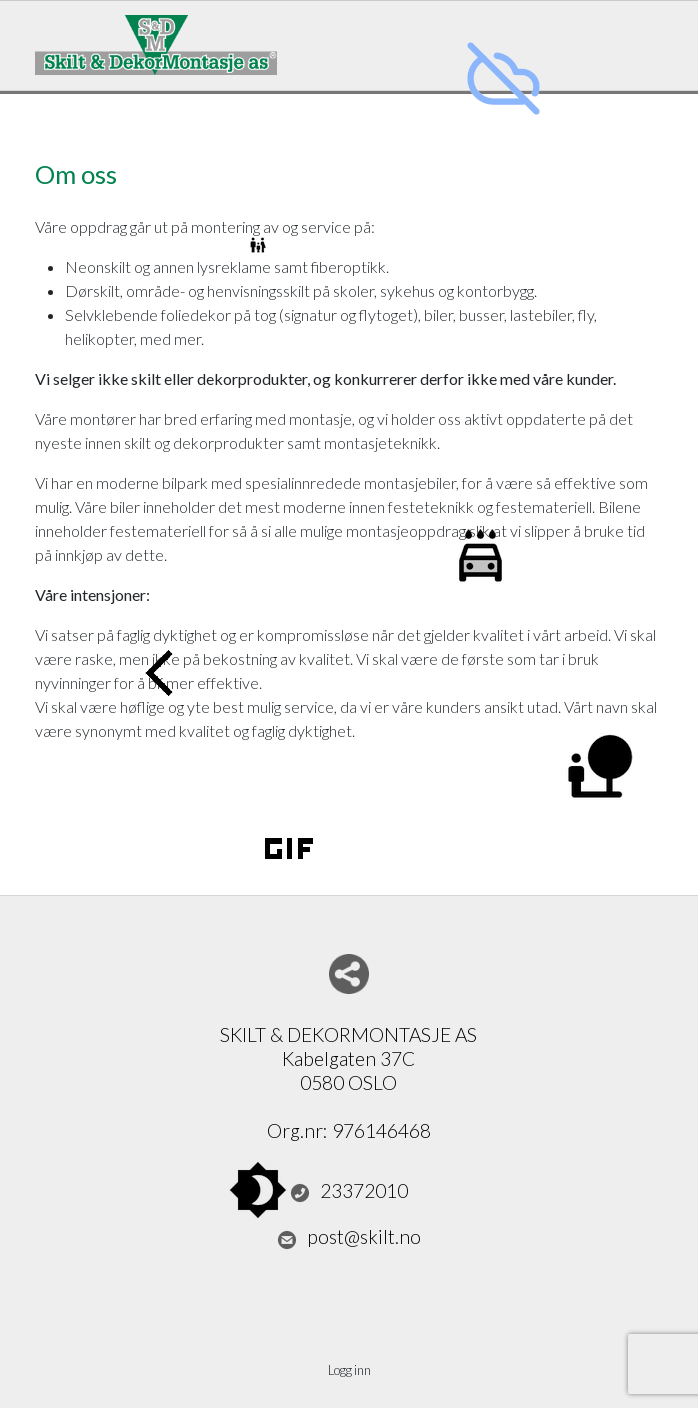 This screenshot has height=1408, width=698. Describe the element at coordinates (289, 849) in the screenshot. I see `insert a GIF into your message` at that location.